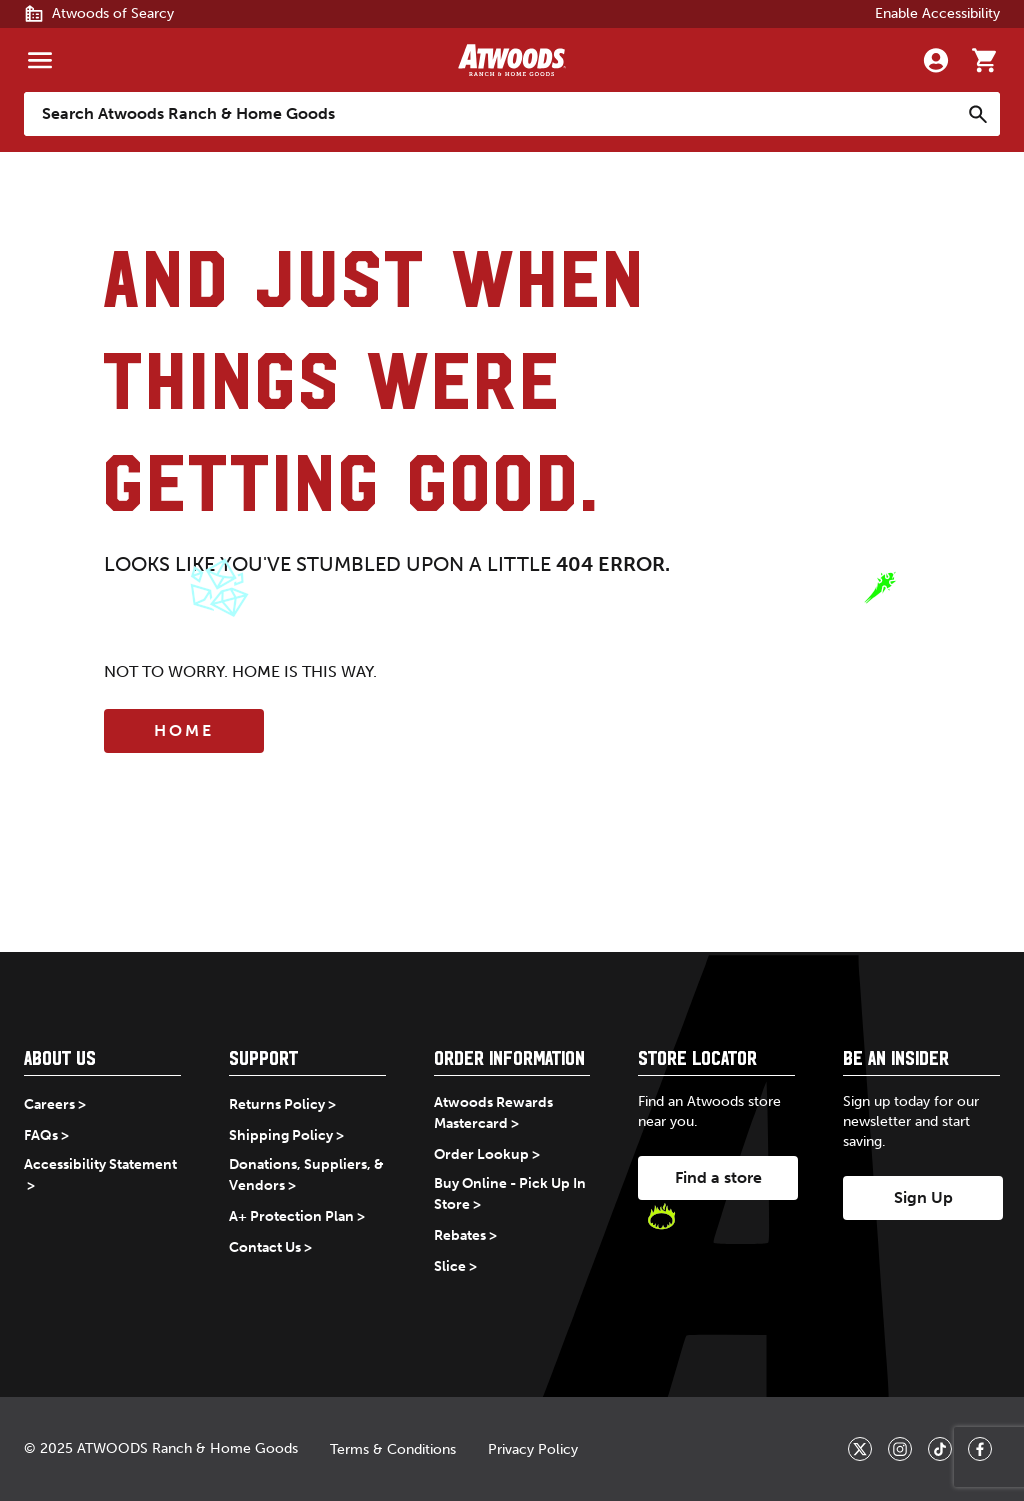 Image resolution: width=1024 pixels, height=1501 pixels. I want to click on equip a wooden club weapon, so click(880, 587).